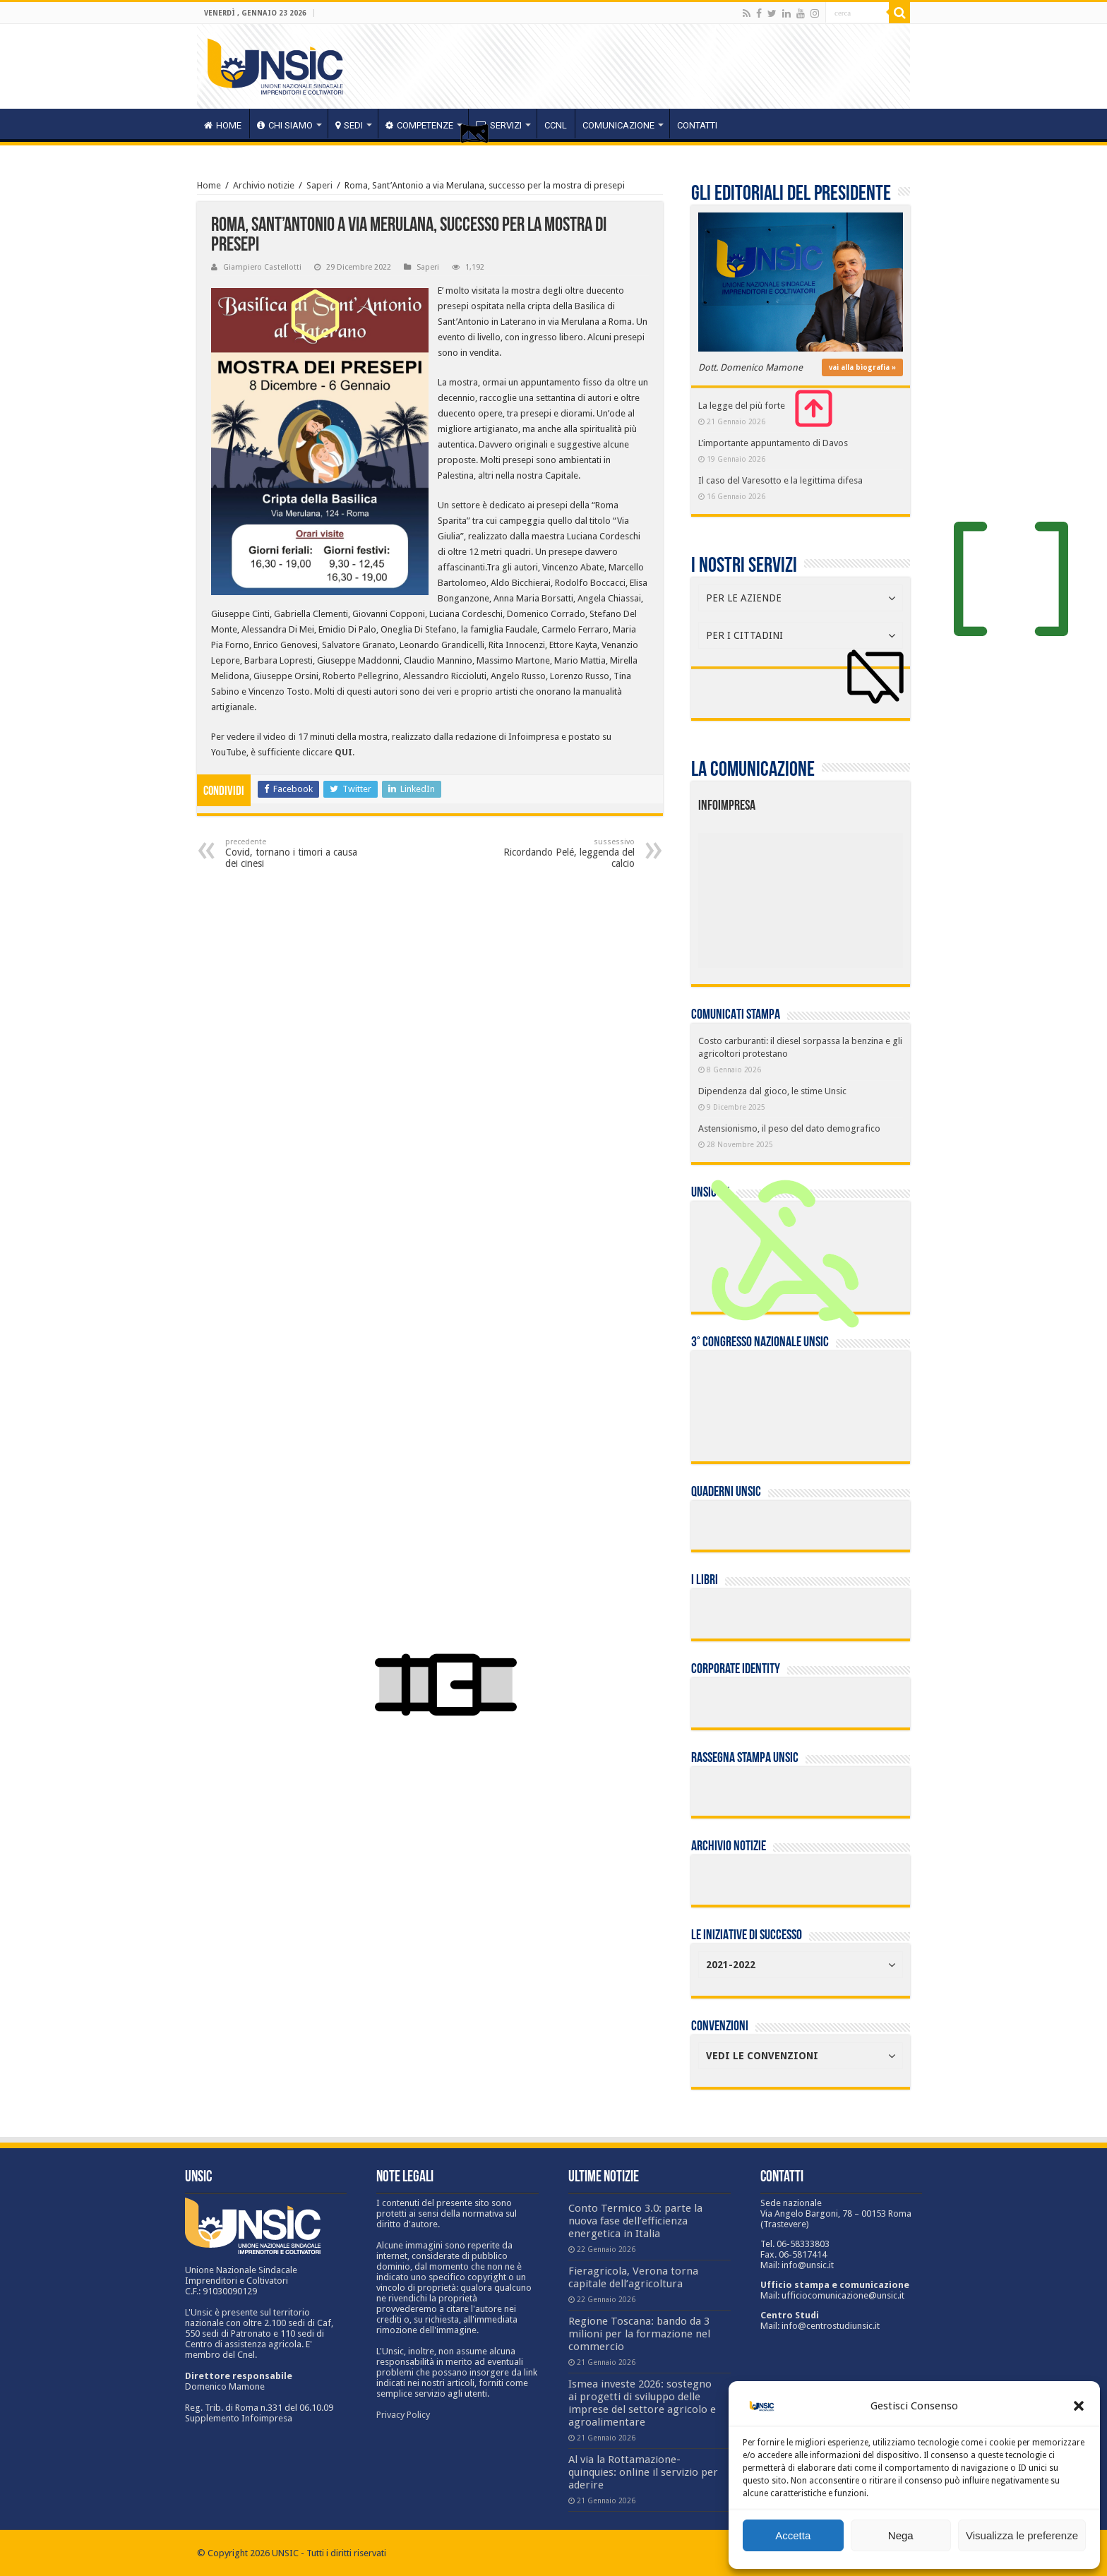 The height and width of the screenshot is (2576, 1107). What do you see at coordinates (445, 1684) in the screenshot?
I see `access clothing or accessory settings` at bounding box center [445, 1684].